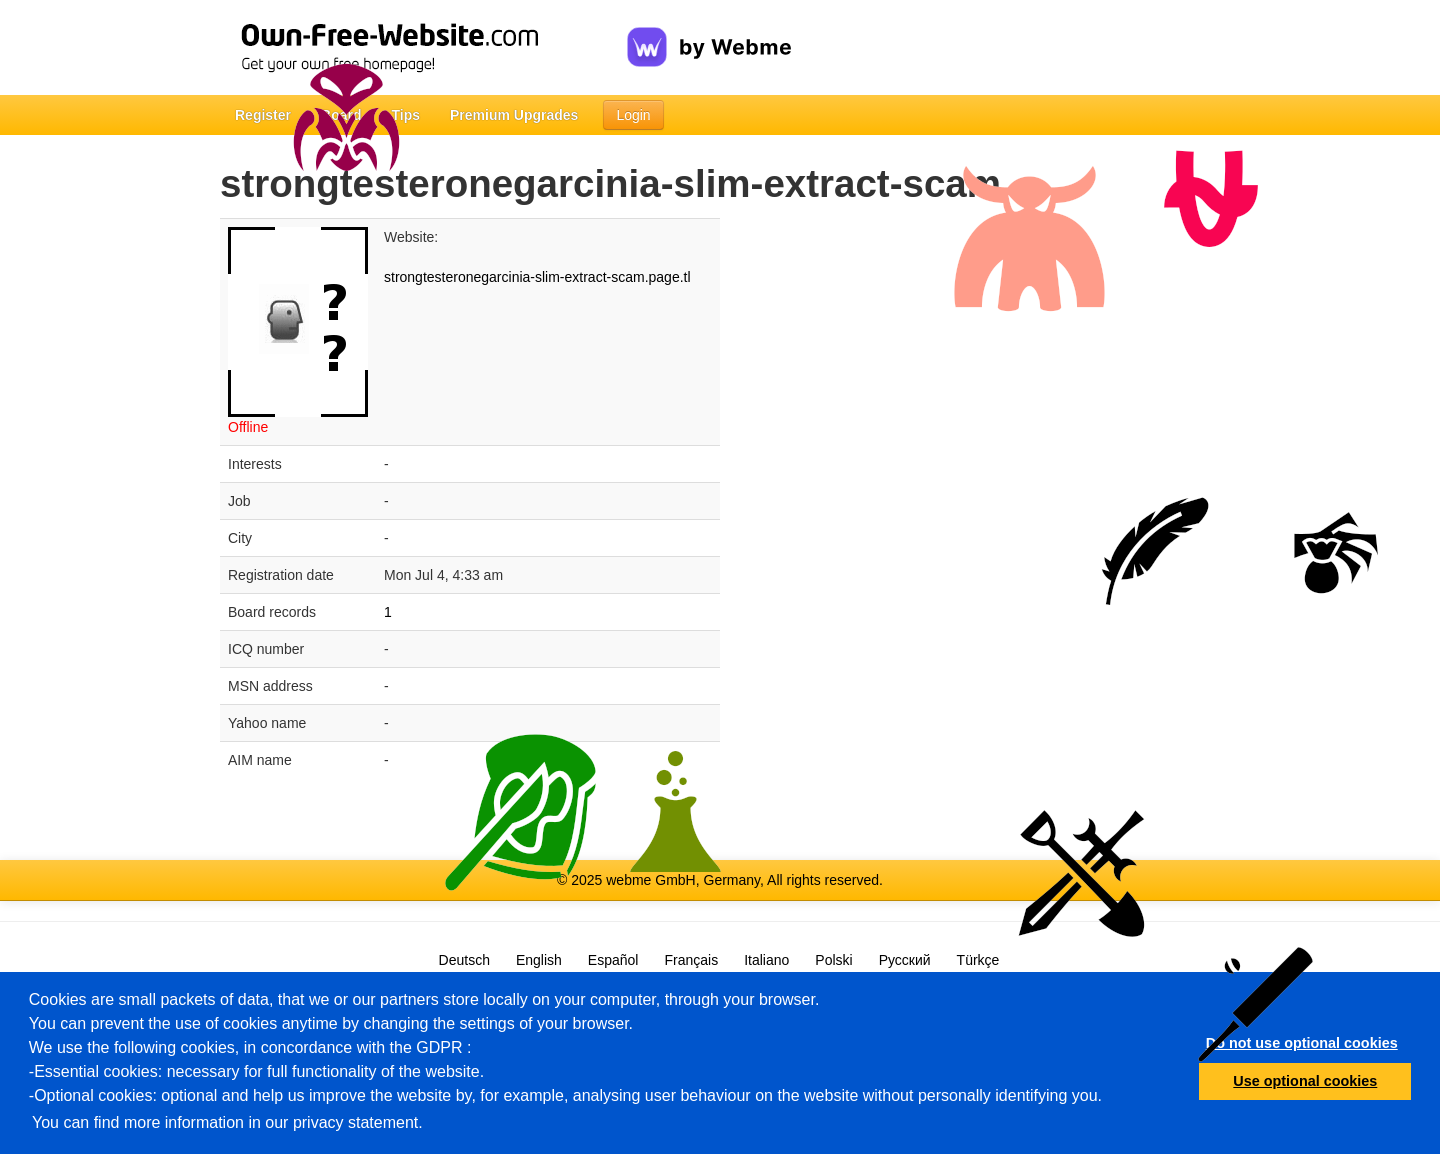 The image size is (1440, 1154). I want to click on breakfast or food-related game item, so click(520, 812).